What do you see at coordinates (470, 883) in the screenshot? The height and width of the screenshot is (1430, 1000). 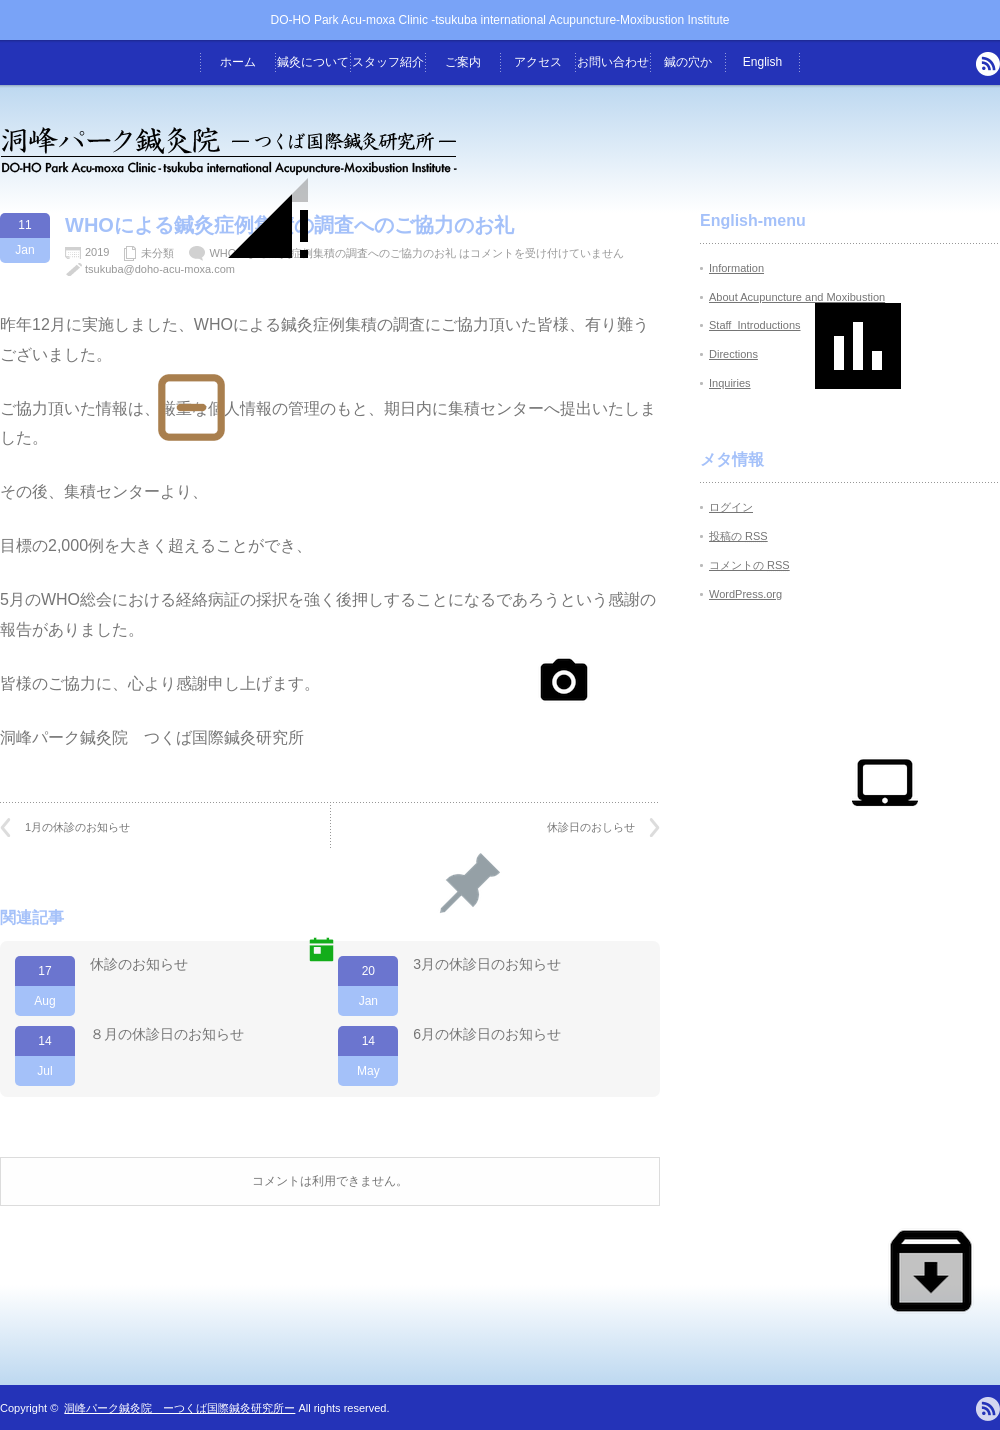 I see `pin an item to keep it visible` at bounding box center [470, 883].